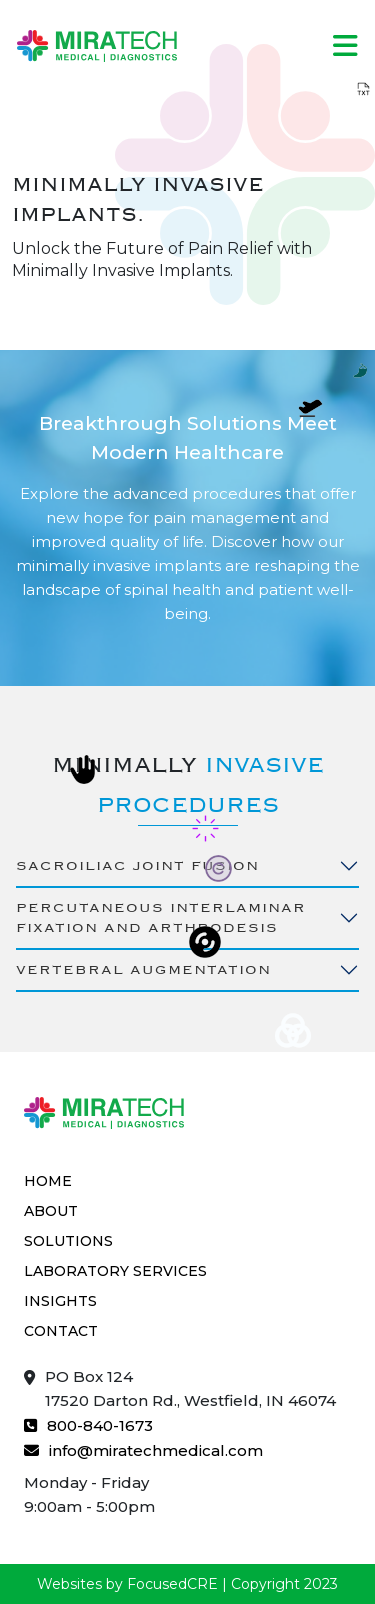 This screenshot has height=1604, width=375. Describe the element at coordinates (205, 942) in the screenshot. I see `play or access music library` at that location.